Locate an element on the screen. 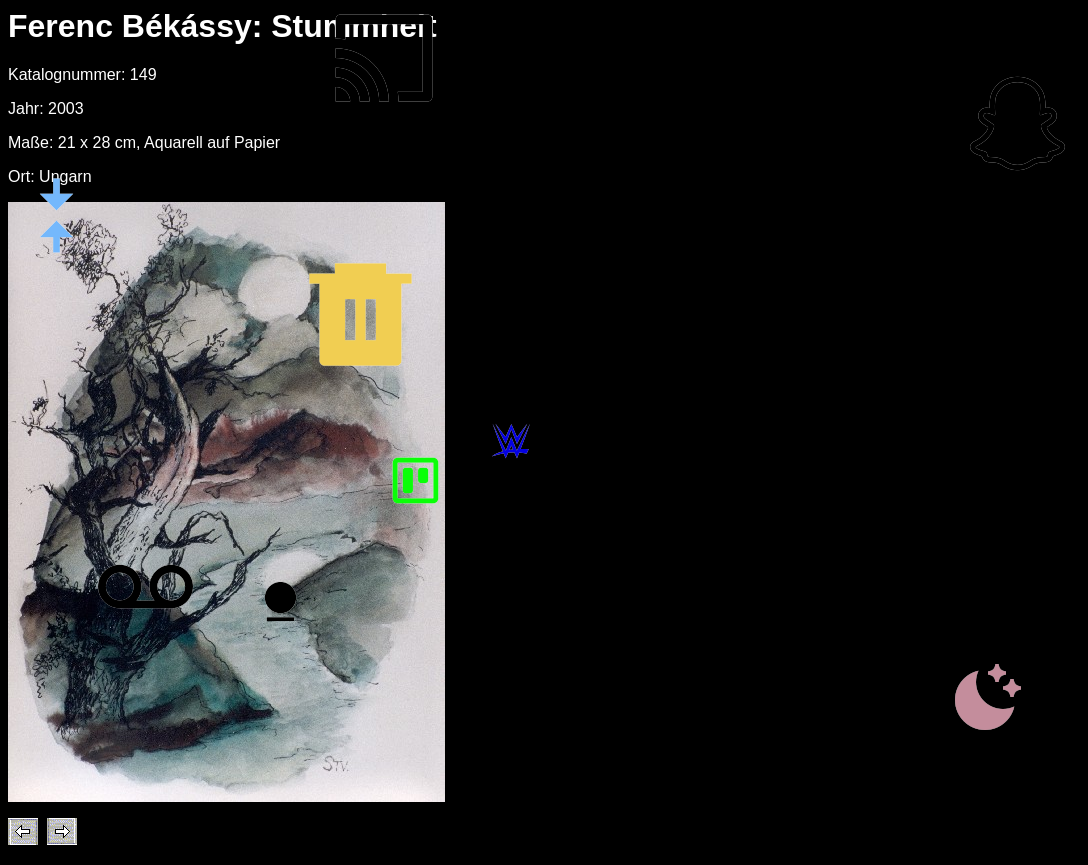 This screenshot has height=865, width=1088. open trello app is located at coordinates (415, 480).